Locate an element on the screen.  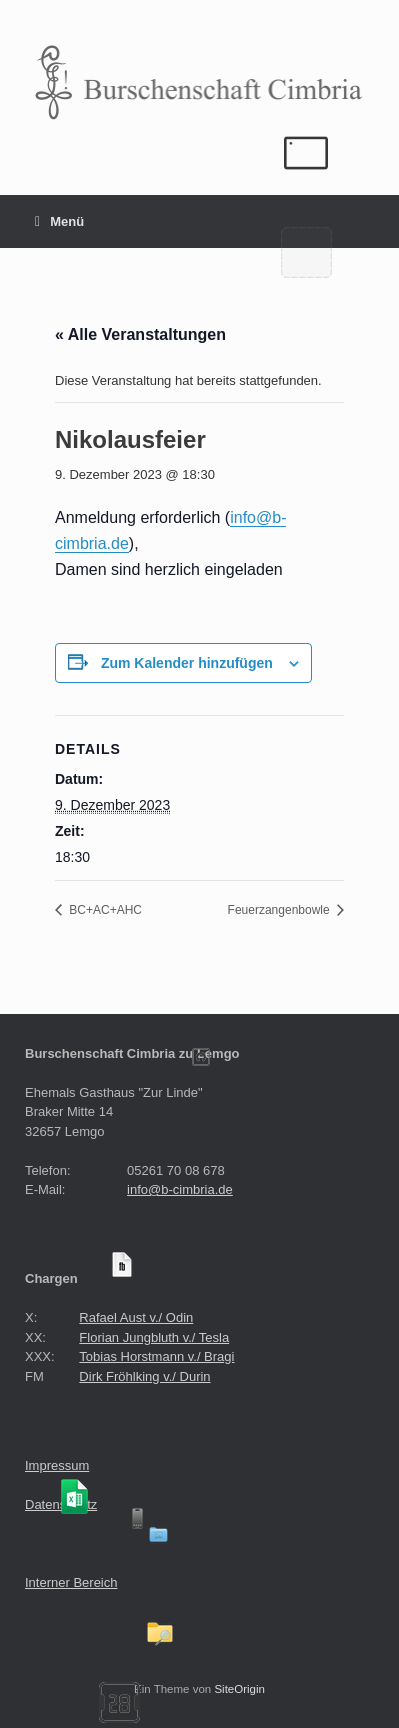
open déjà dup backup utility is located at coordinates (201, 1057).